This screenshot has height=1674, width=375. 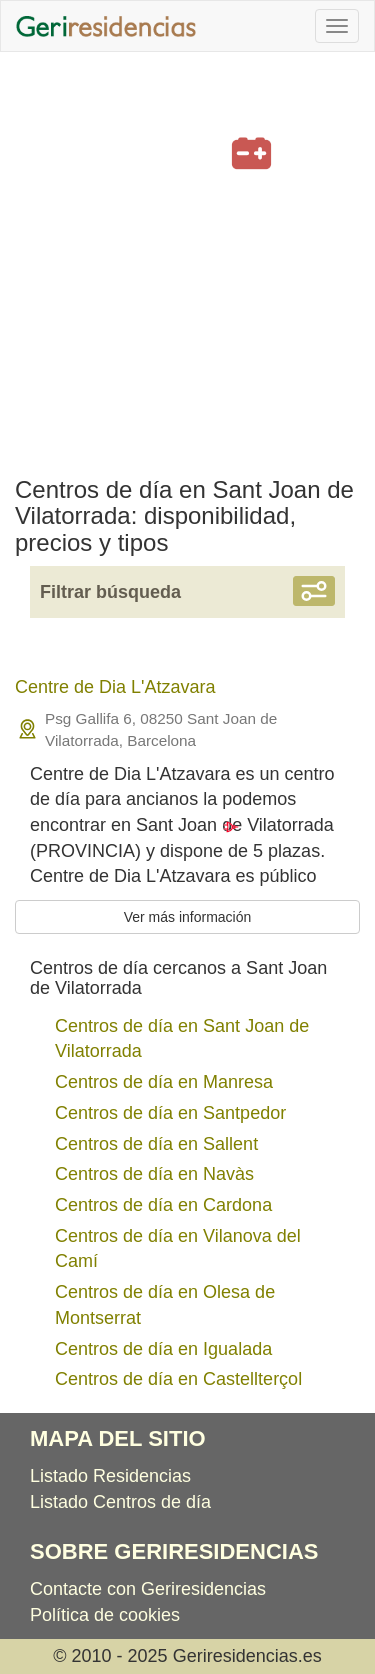 I want to click on check vehicle battery status, so click(x=251, y=154).